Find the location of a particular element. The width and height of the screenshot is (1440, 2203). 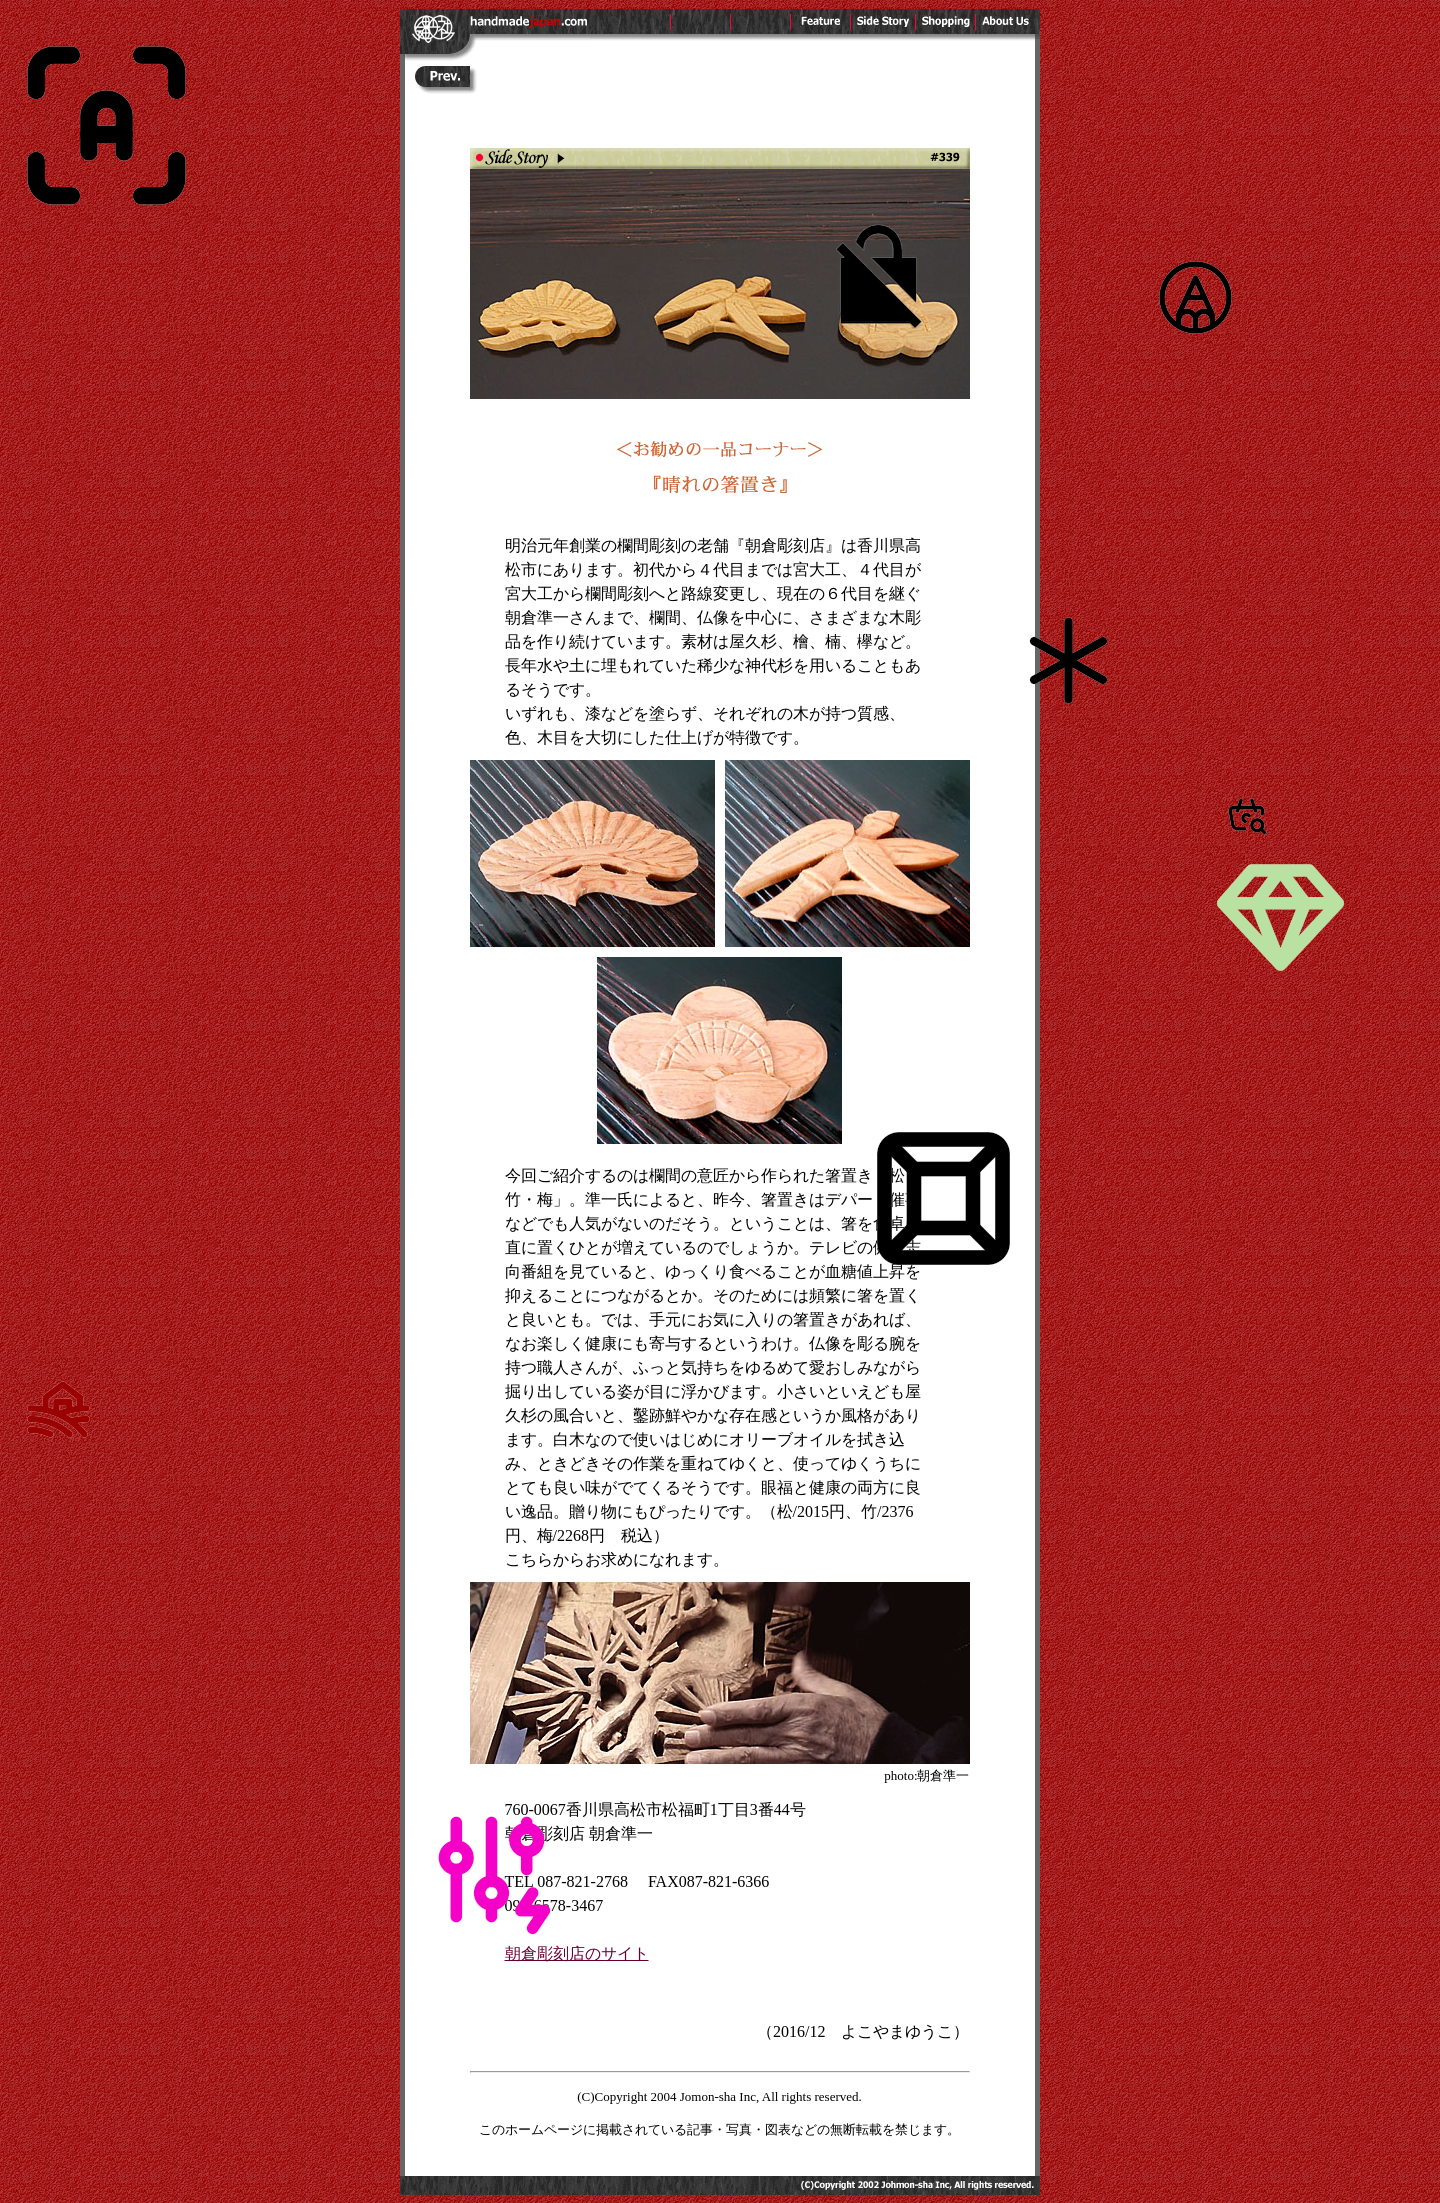

quick settings with power optimization is located at coordinates (491, 1869).